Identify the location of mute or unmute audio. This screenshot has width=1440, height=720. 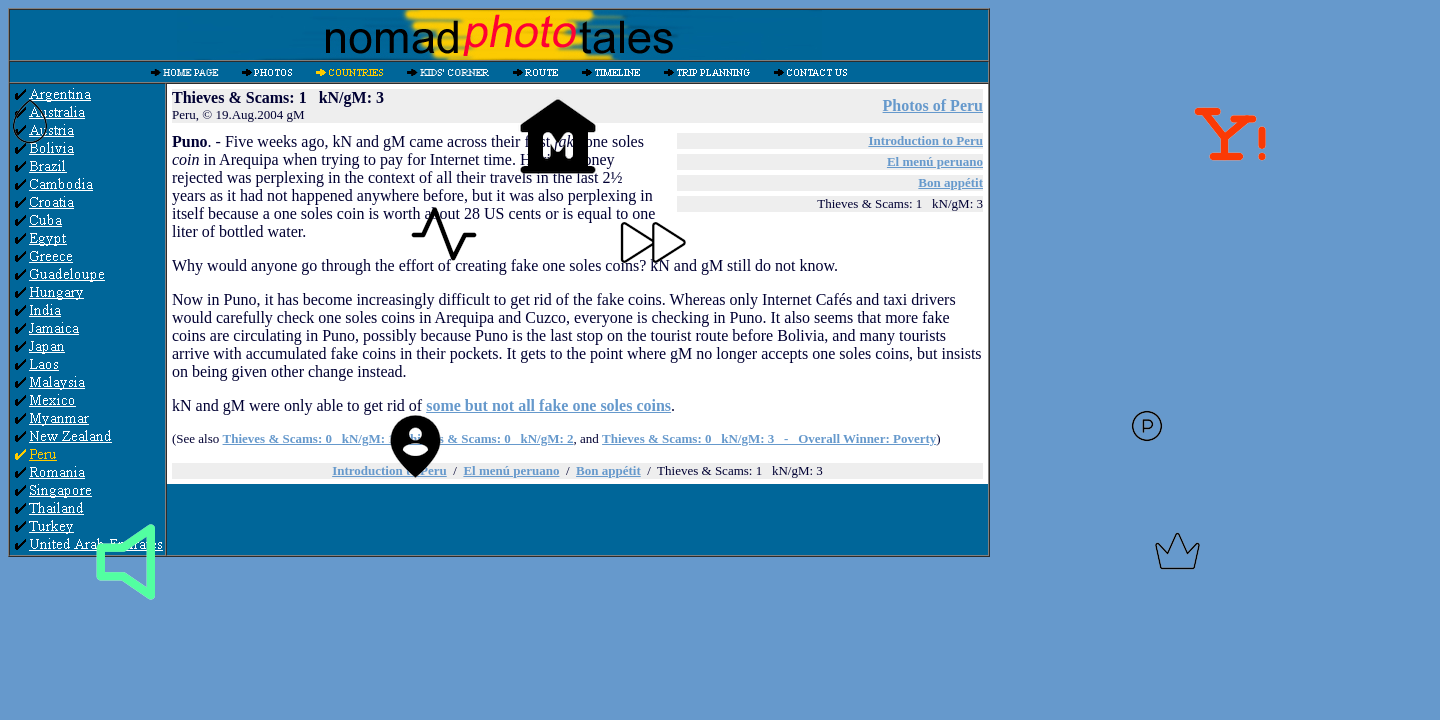
(130, 562).